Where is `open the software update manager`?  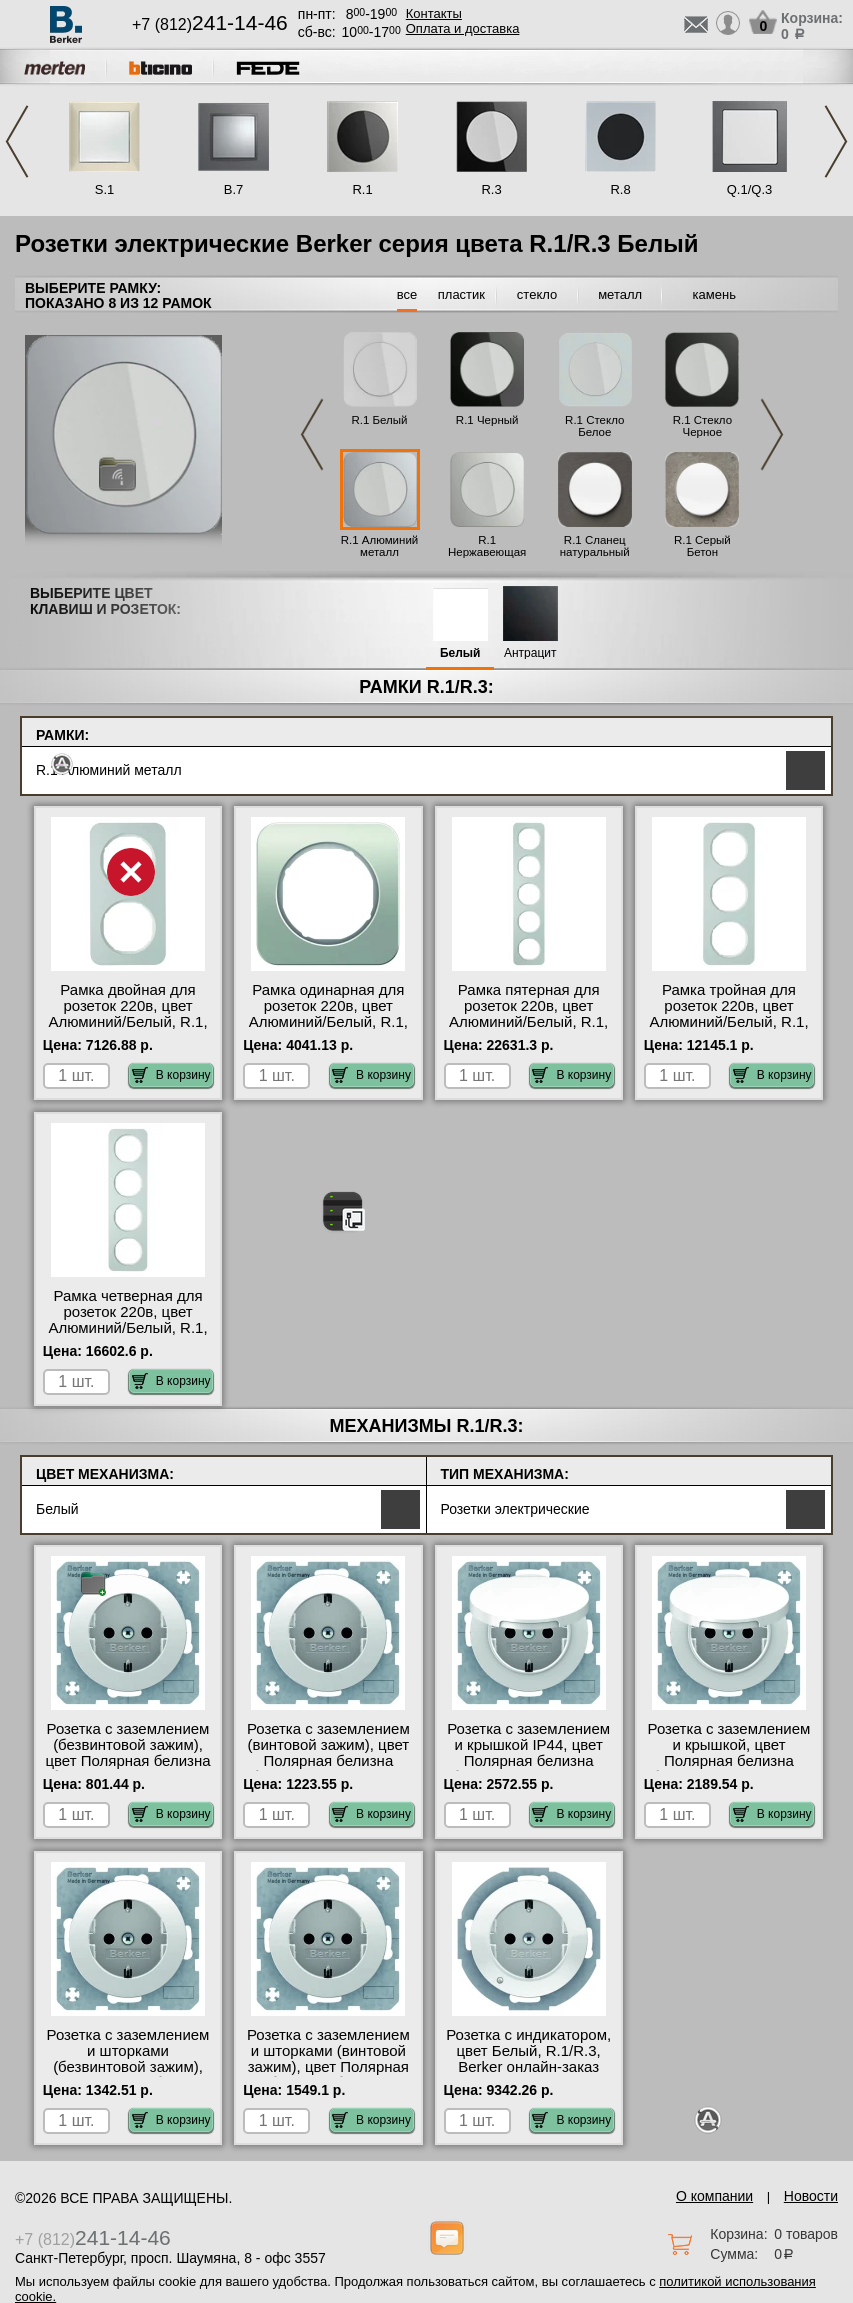 open the software update manager is located at coordinates (708, 2120).